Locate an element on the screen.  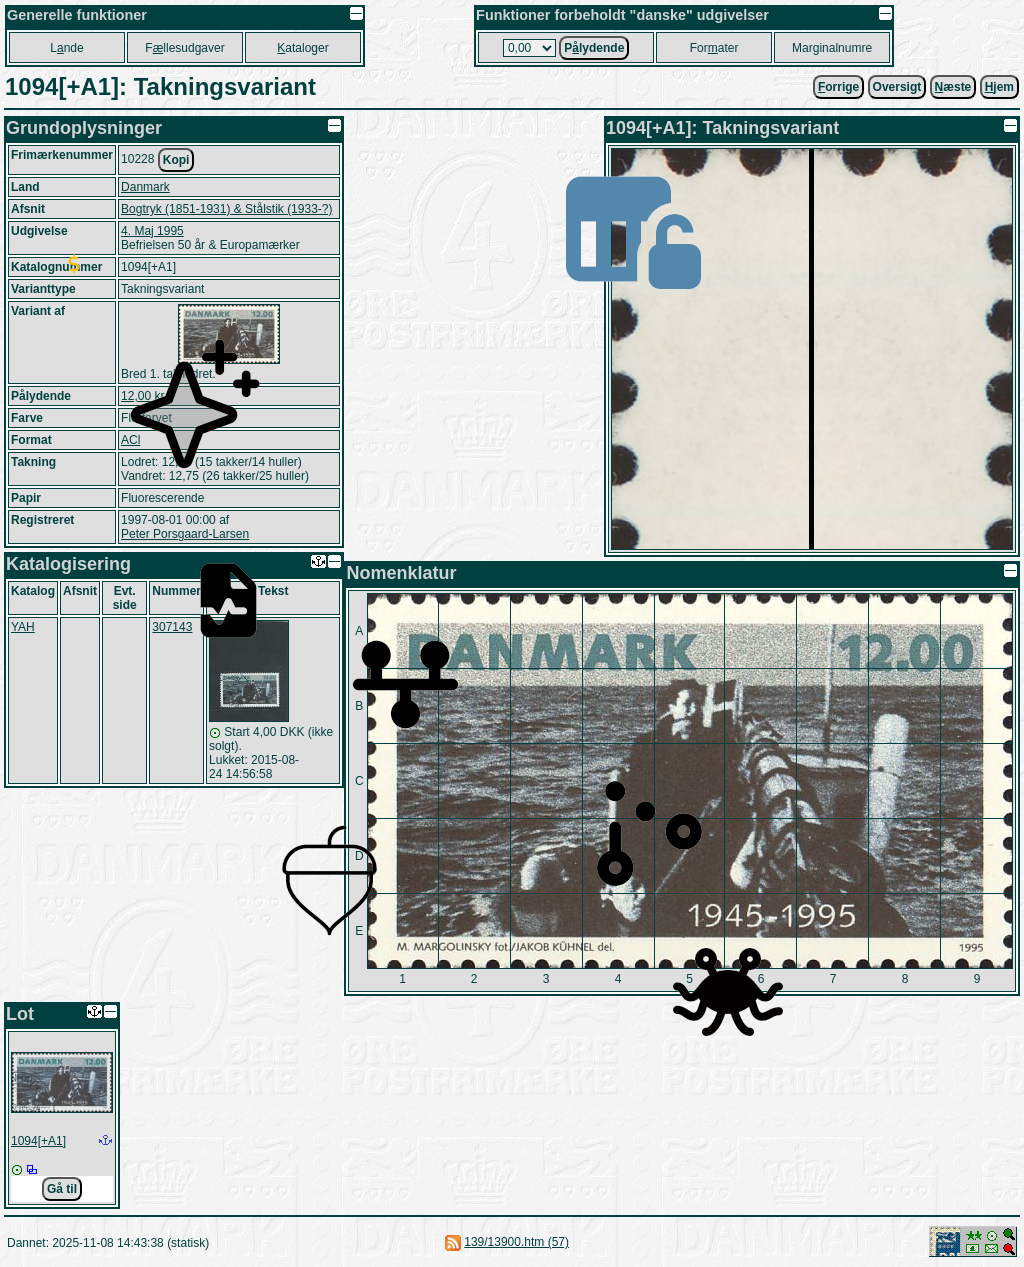
indicates AI-generated or enhanced content is located at coordinates (193, 406).